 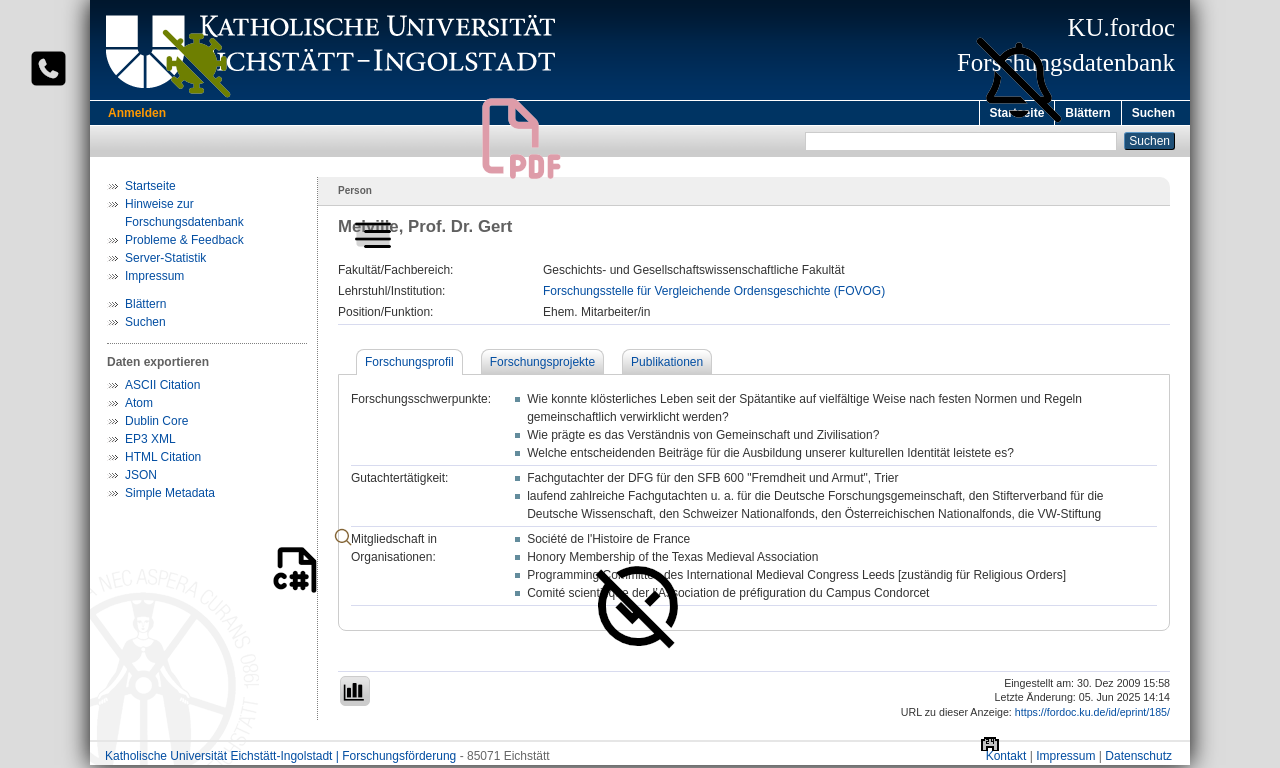 What do you see at coordinates (520, 136) in the screenshot?
I see `view or open a PDF document` at bounding box center [520, 136].